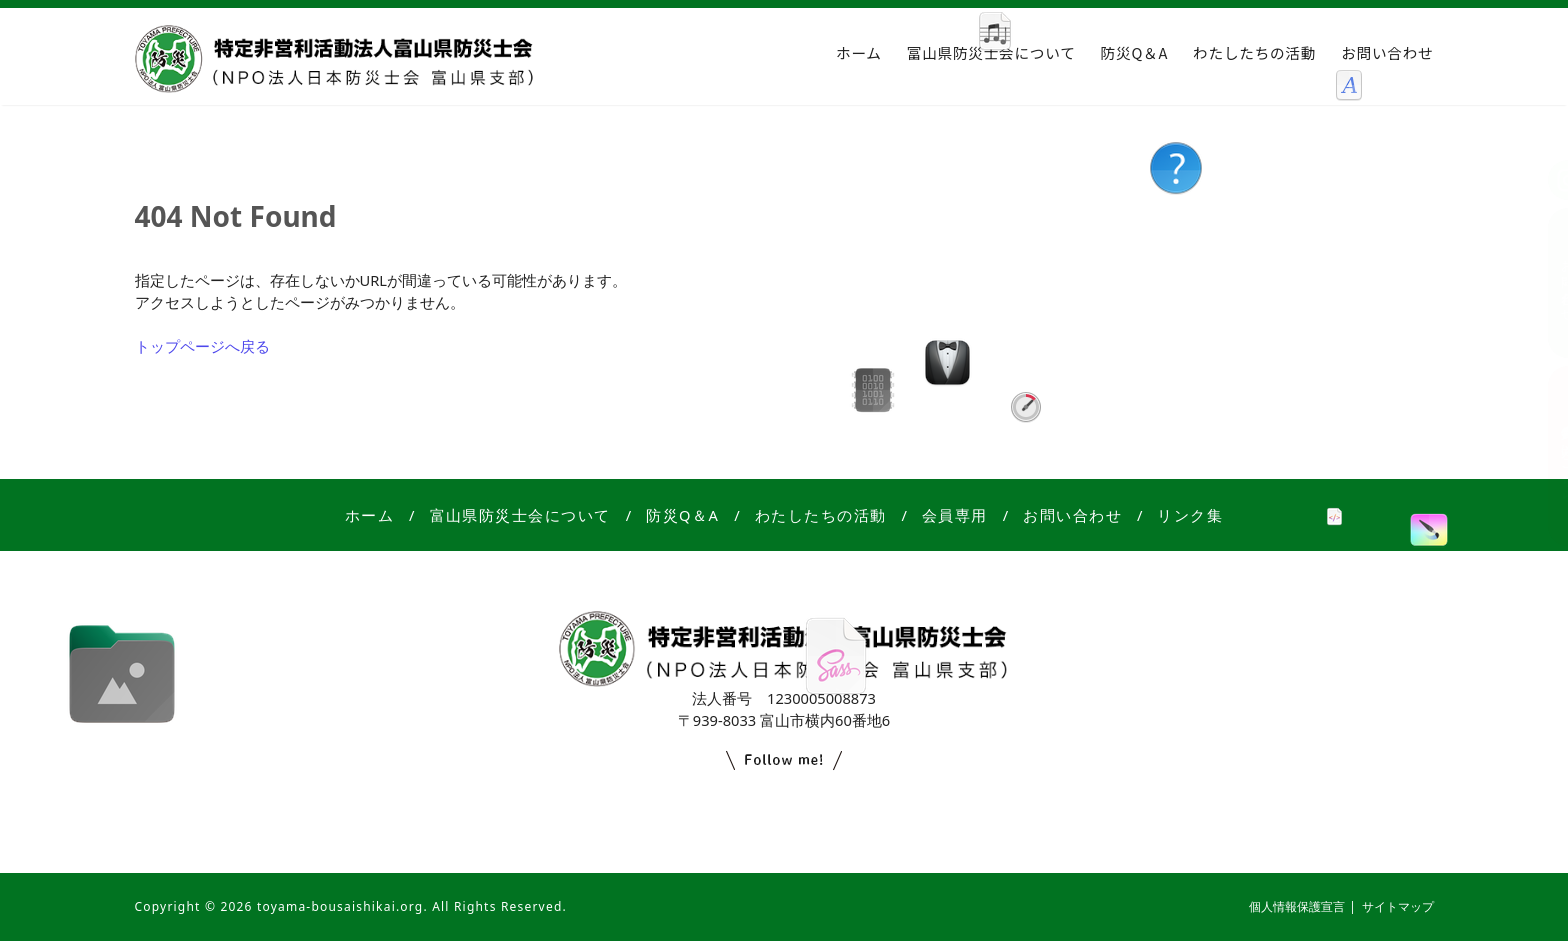  What do you see at coordinates (873, 390) in the screenshot?
I see `firmware file type indicator` at bounding box center [873, 390].